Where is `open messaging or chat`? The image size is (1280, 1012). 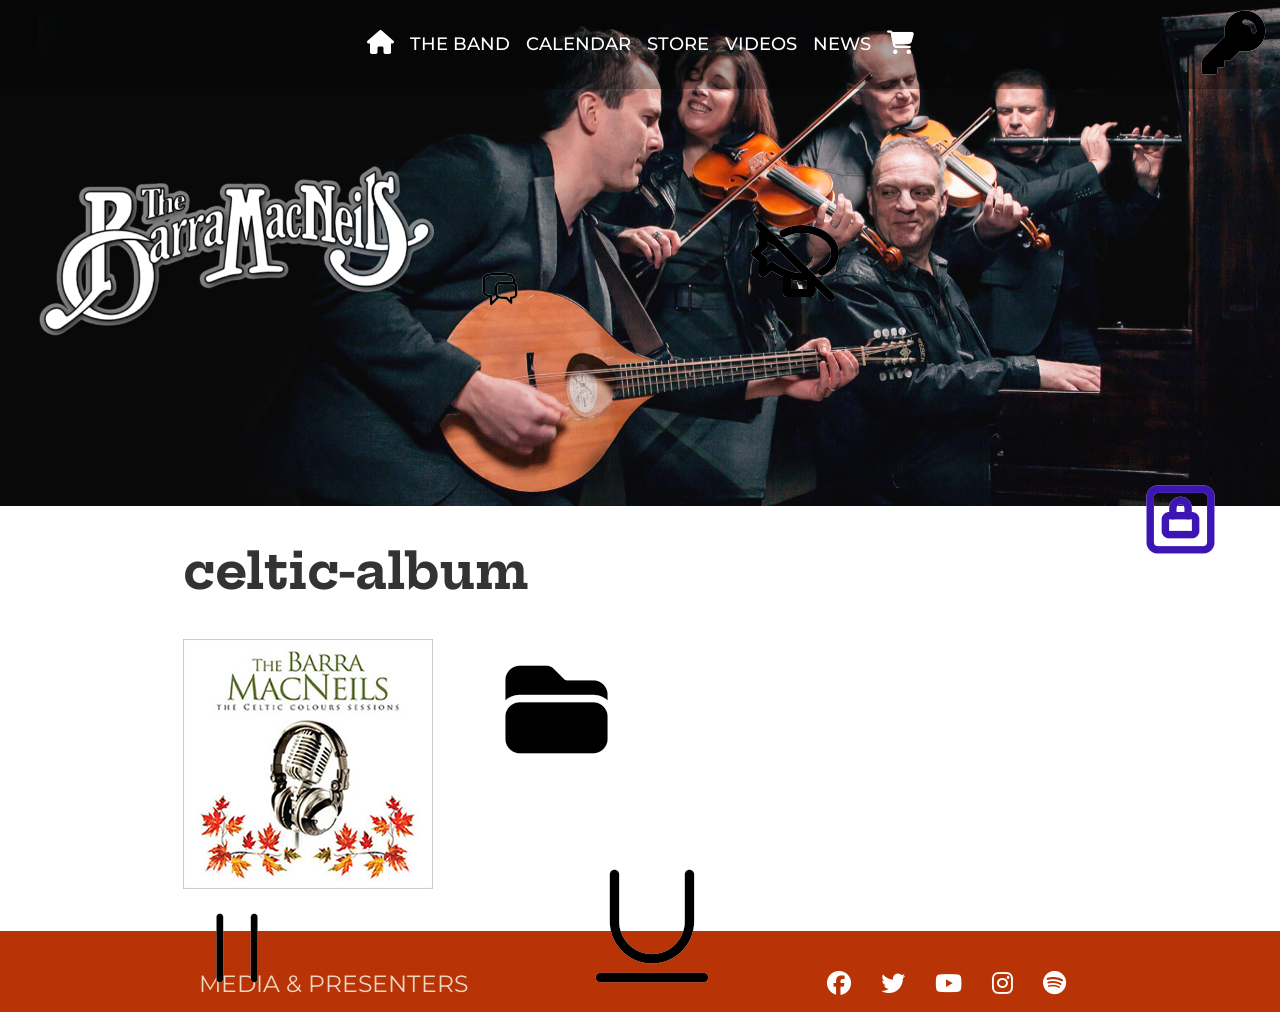
open messaging or chat is located at coordinates (500, 289).